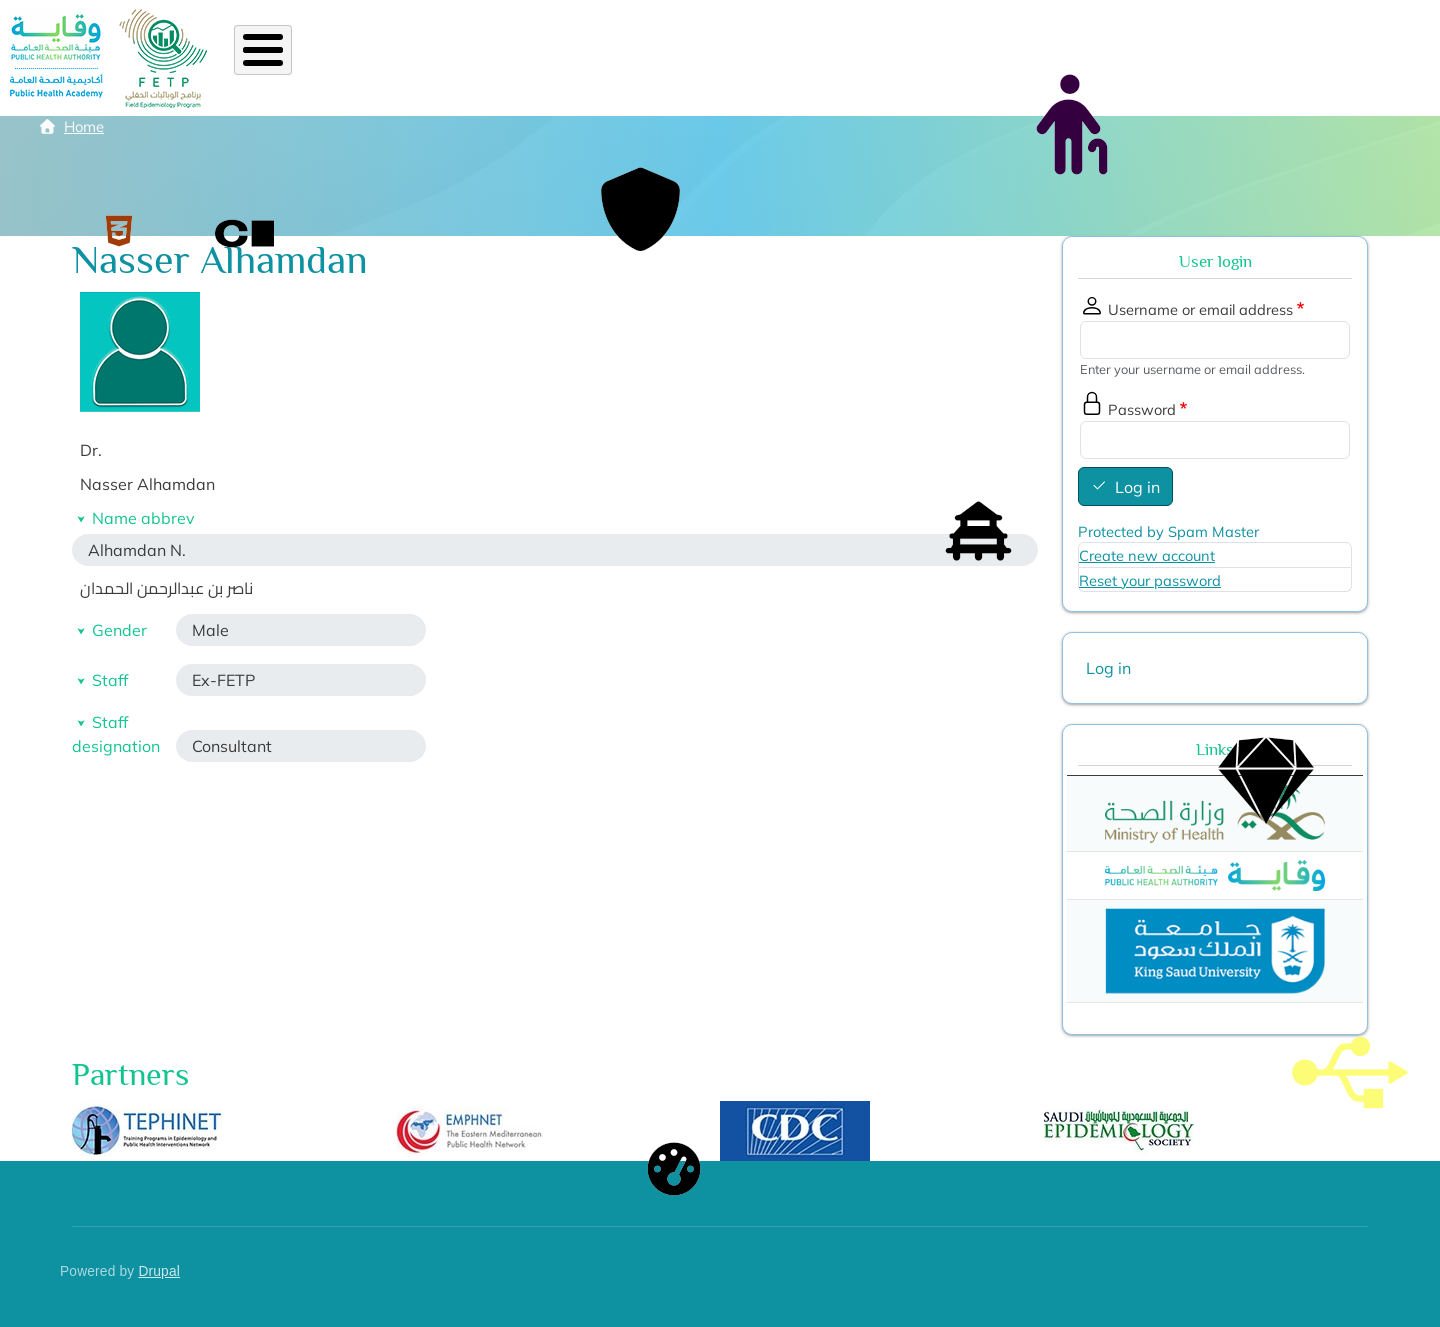 This screenshot has width=1440, height=1327. What do you see at coordinates (674, 1169) in the screenshot?
I see `view performance or speed metrics` at bounding box center [674, 1169].